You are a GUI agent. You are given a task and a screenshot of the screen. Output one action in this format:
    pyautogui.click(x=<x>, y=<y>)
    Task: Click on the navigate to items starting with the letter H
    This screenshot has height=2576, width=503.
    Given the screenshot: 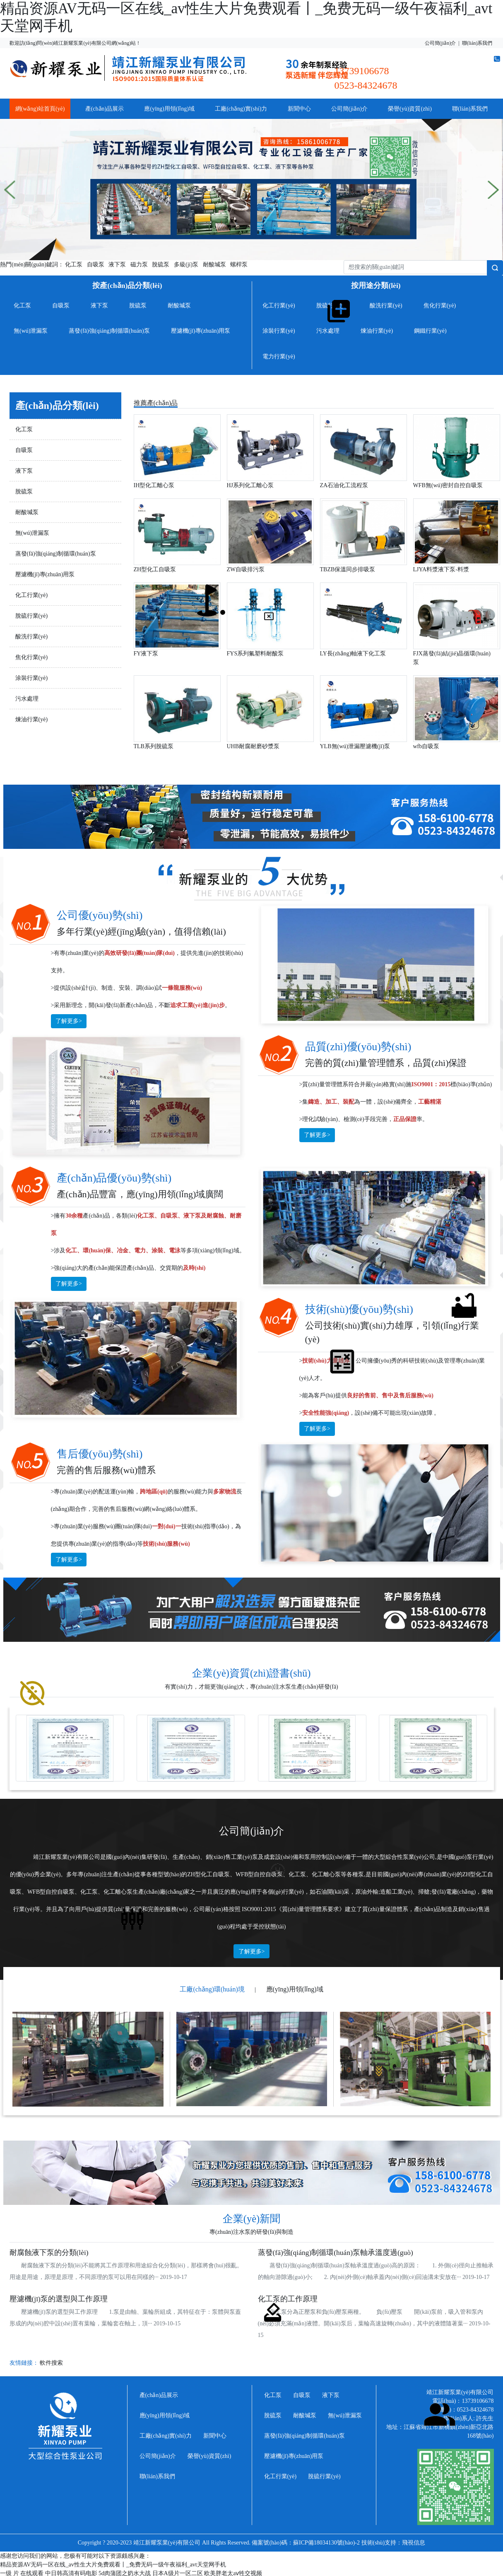 What is the action you would take?
    pyautogui.click(x=278, y=1870)
    